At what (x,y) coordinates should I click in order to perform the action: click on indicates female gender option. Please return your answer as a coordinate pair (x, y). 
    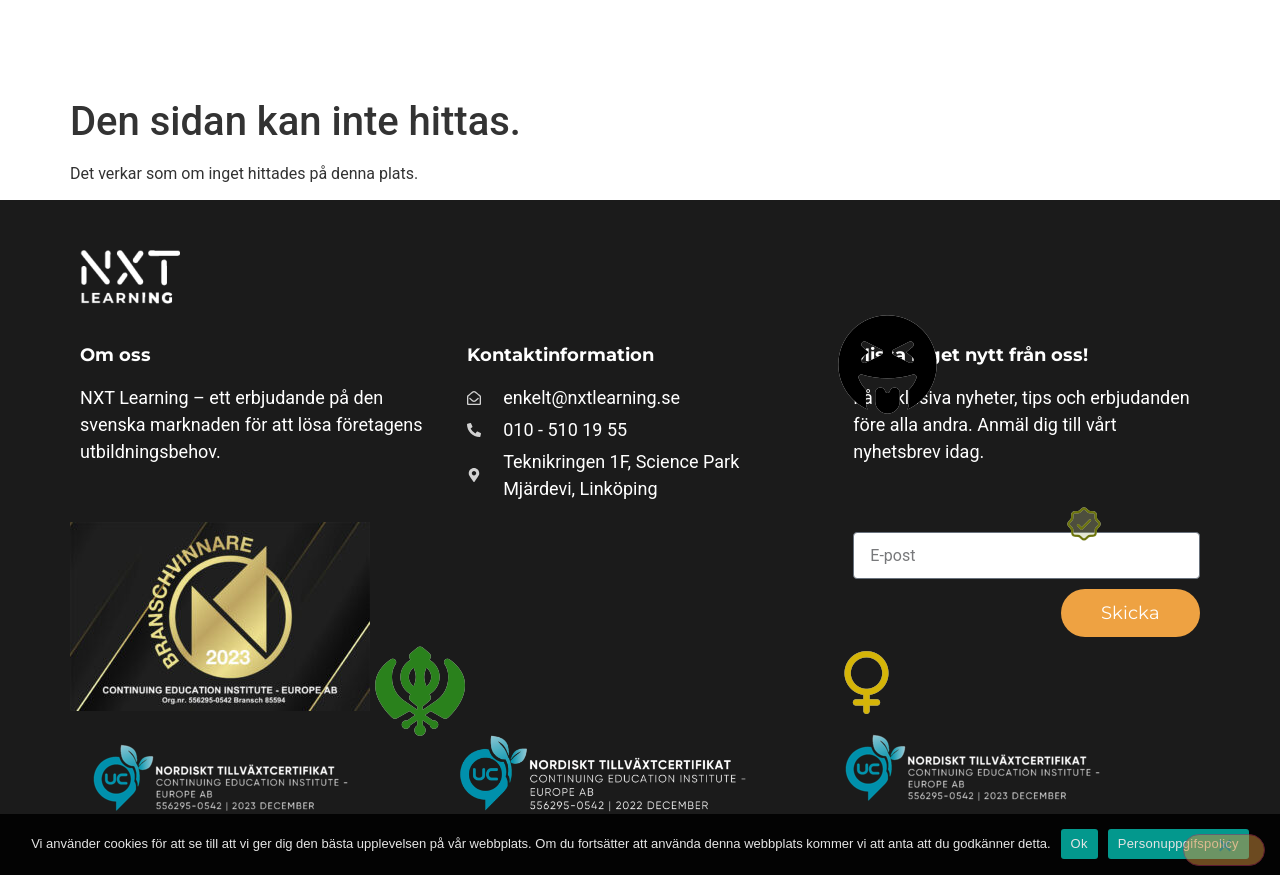
    Looking at the image, I should click on (866, 681).